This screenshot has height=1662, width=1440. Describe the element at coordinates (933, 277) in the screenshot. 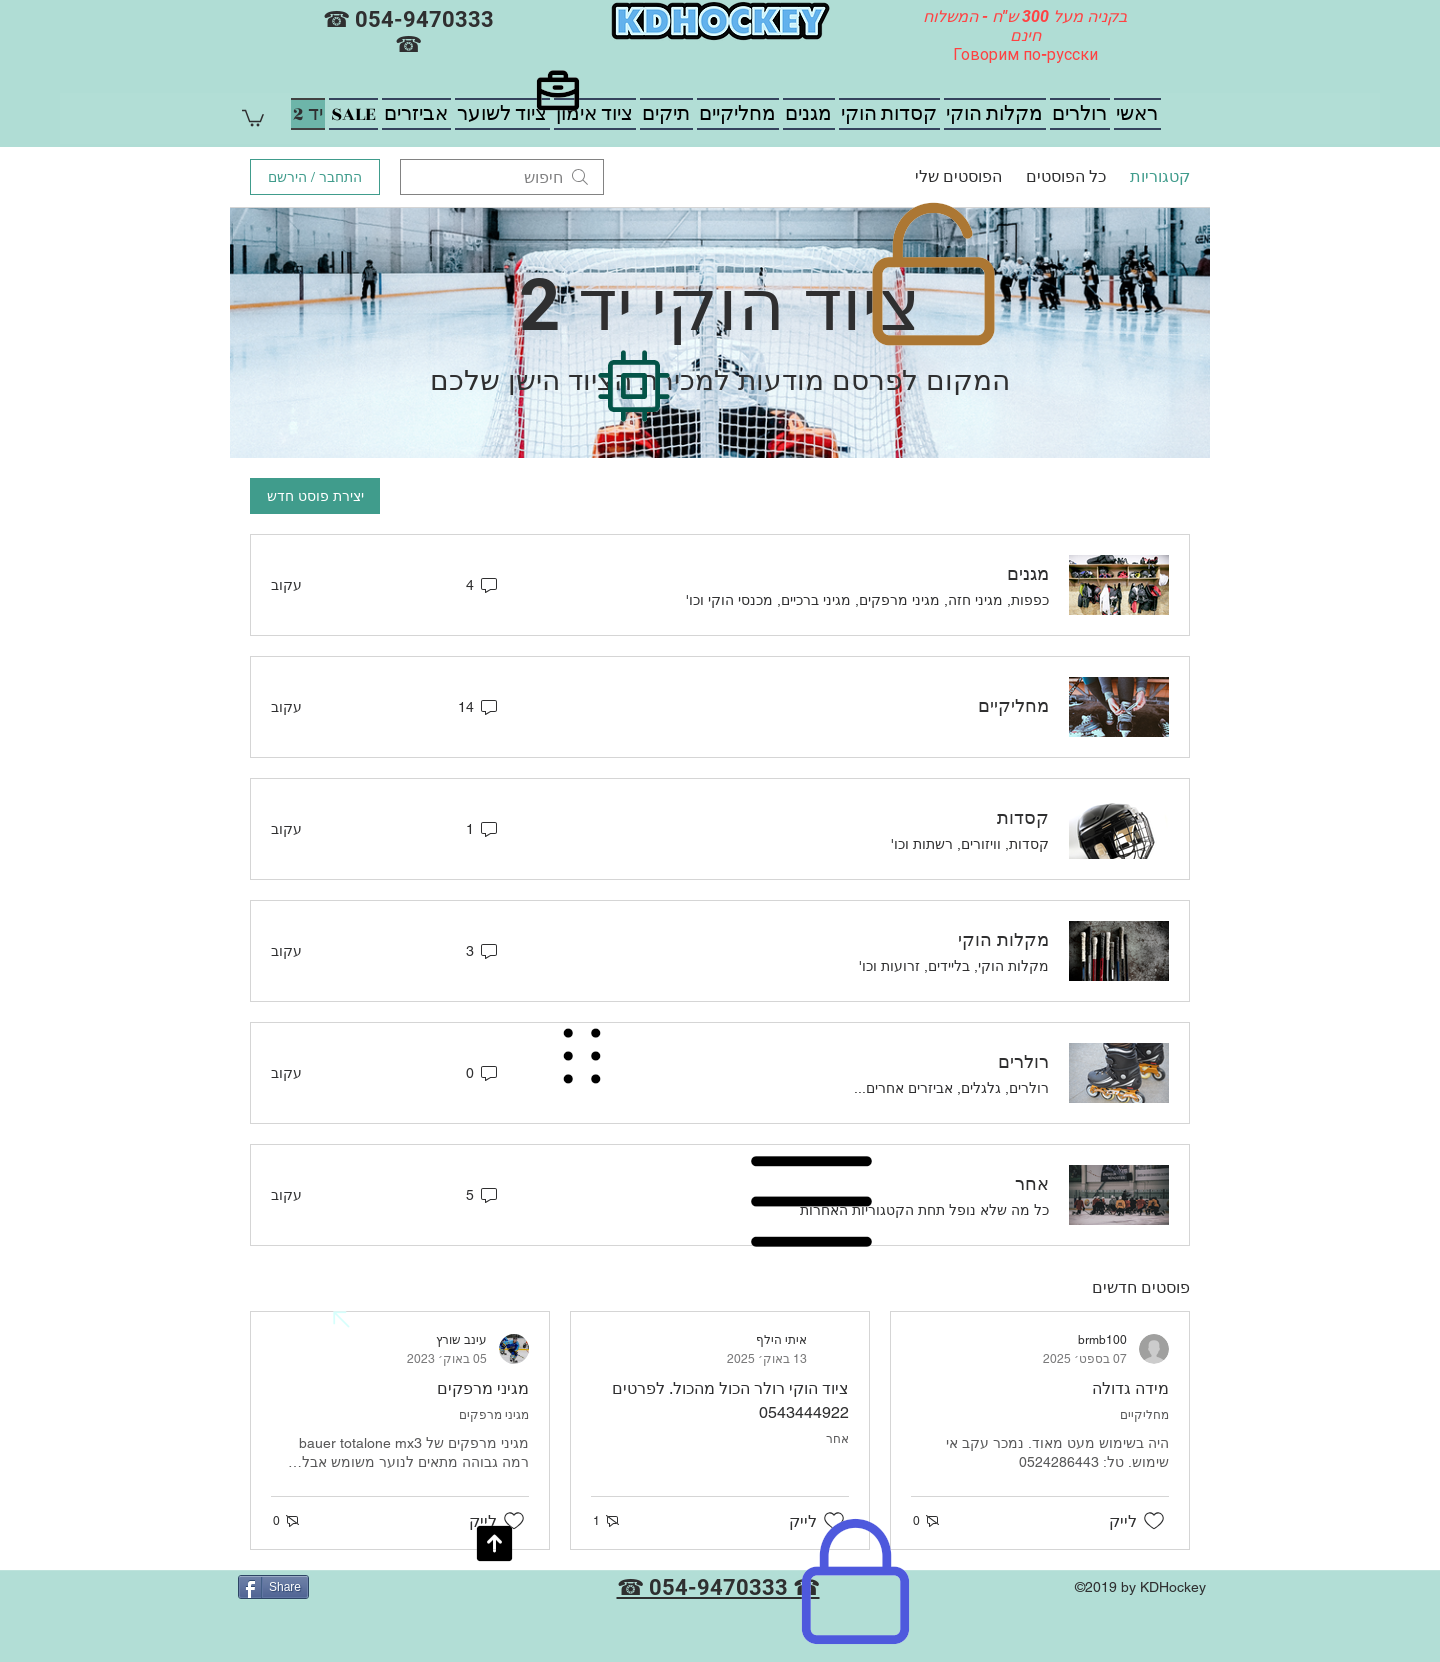

I see `unlock or unsecure an item` at that location.